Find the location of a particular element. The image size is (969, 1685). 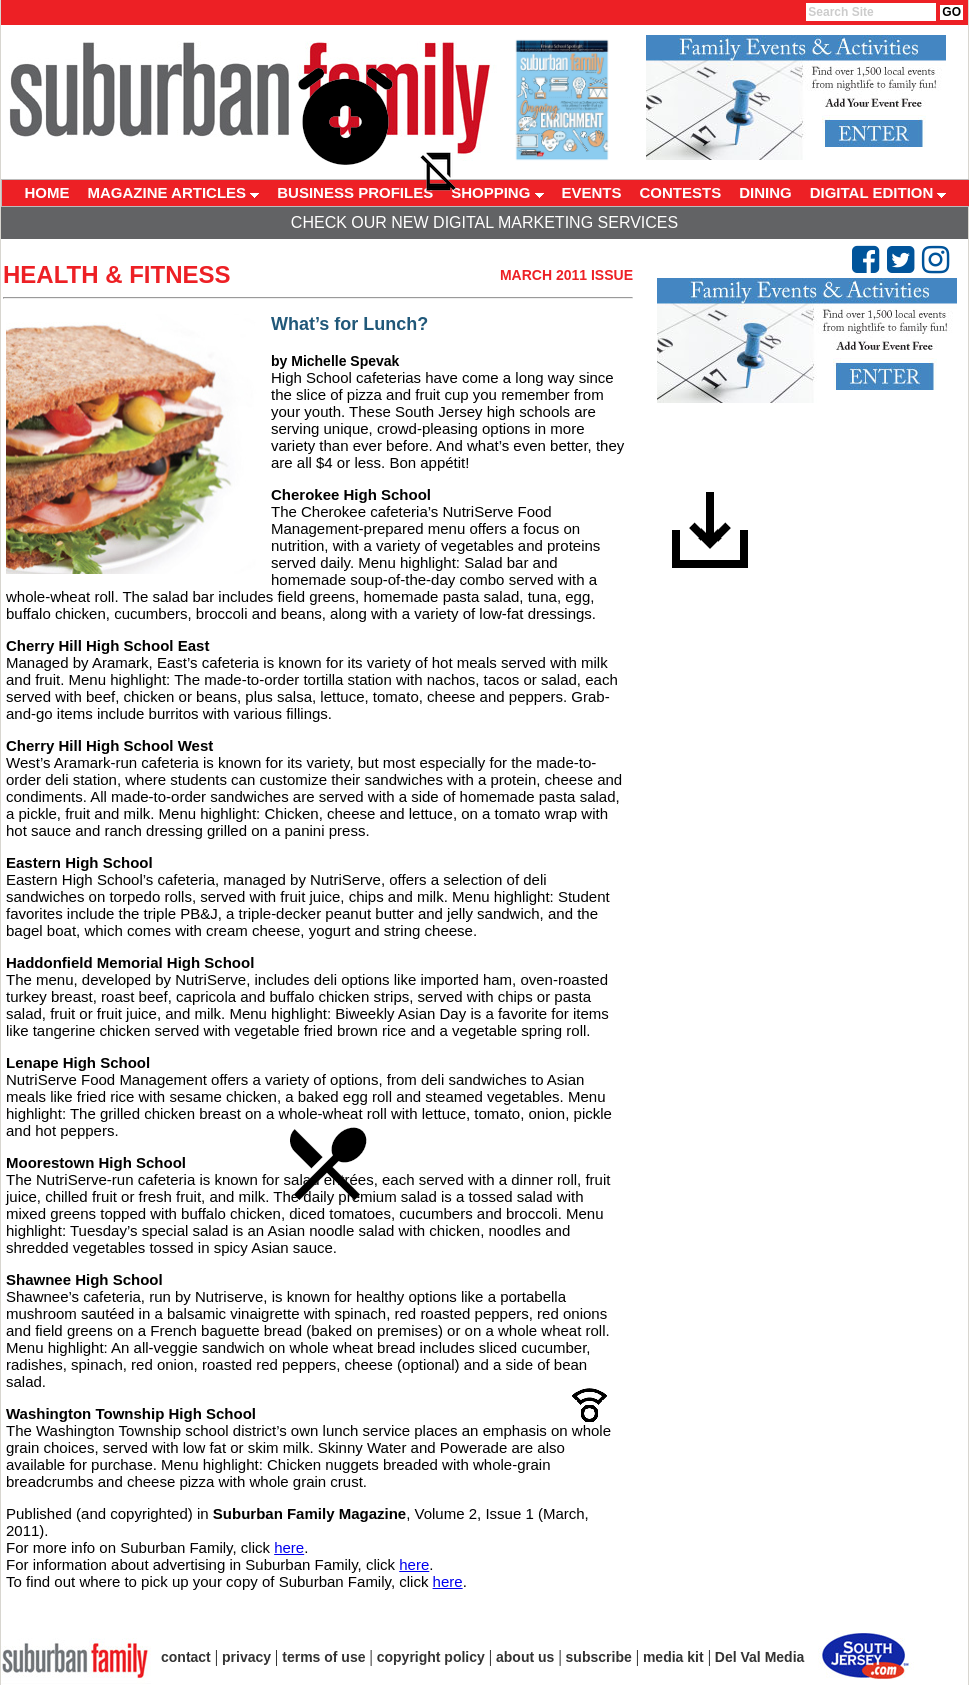

add a new alarm is located at coordinates (345, 116).